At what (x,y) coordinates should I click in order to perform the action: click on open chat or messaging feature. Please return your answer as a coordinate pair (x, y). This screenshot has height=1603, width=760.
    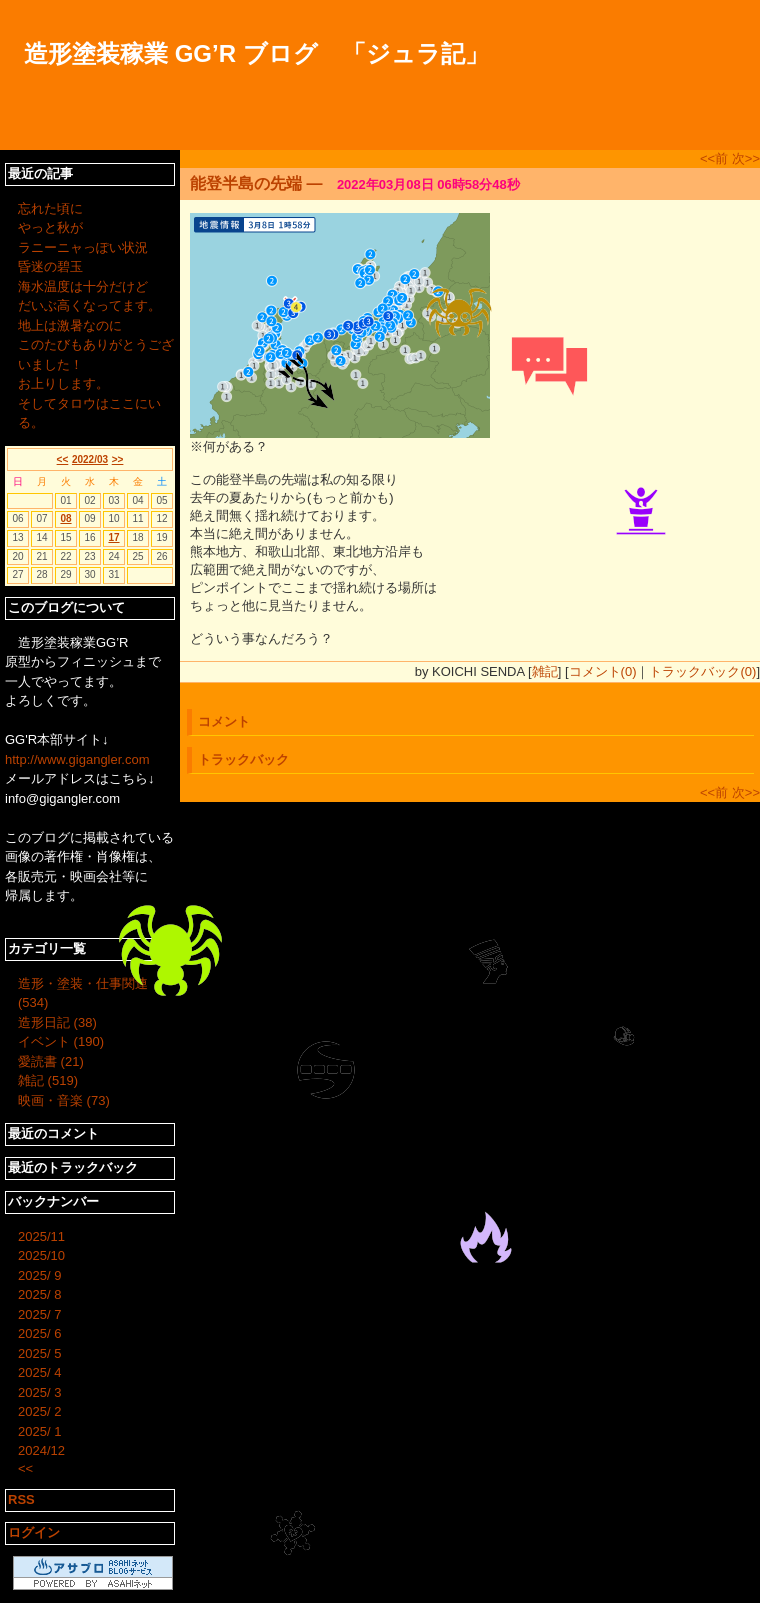
    Looking at the image, I should click on (549, 366).